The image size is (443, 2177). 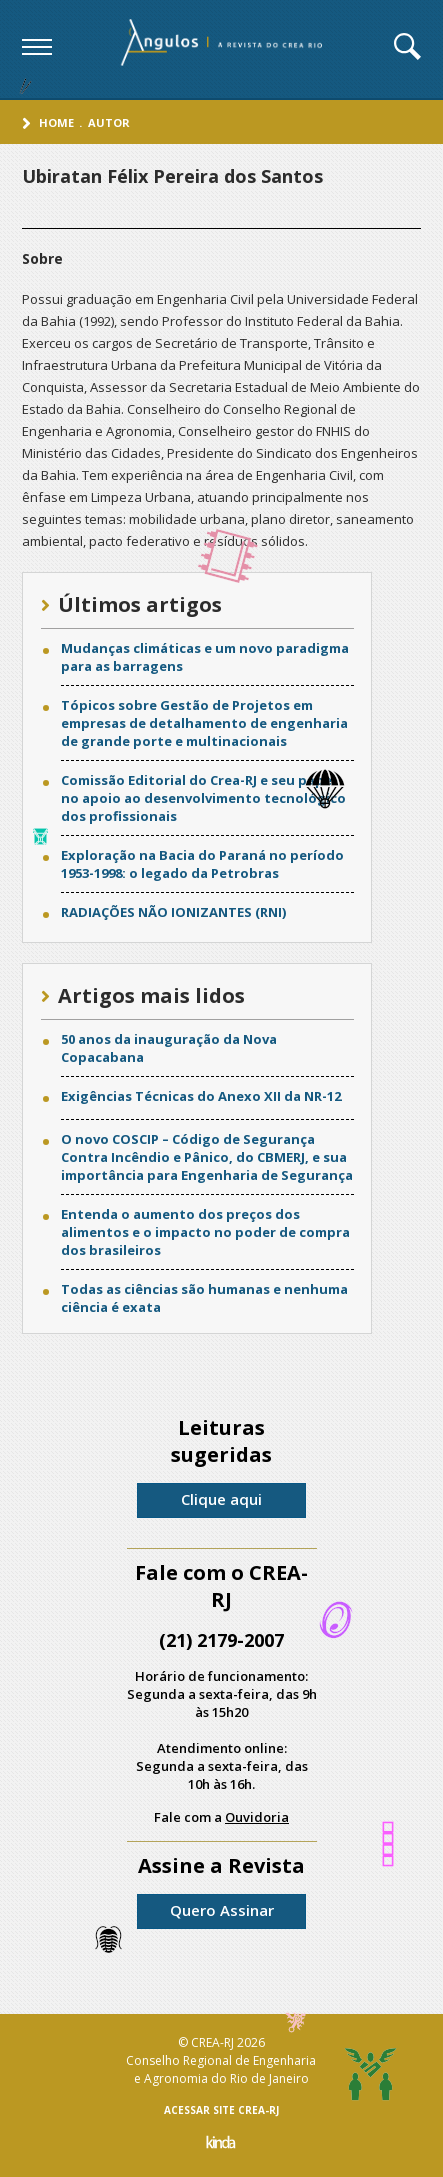 I want to click on browse asian cuisine or restaurants, so click(x=25, y=86).